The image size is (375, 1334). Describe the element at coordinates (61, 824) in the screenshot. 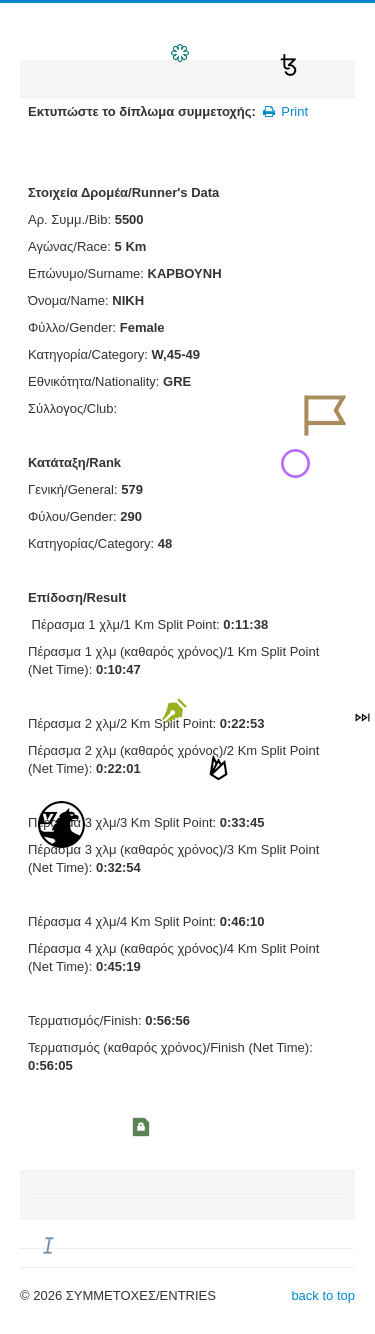

I see `vauxhall motors brand logo` at that location.